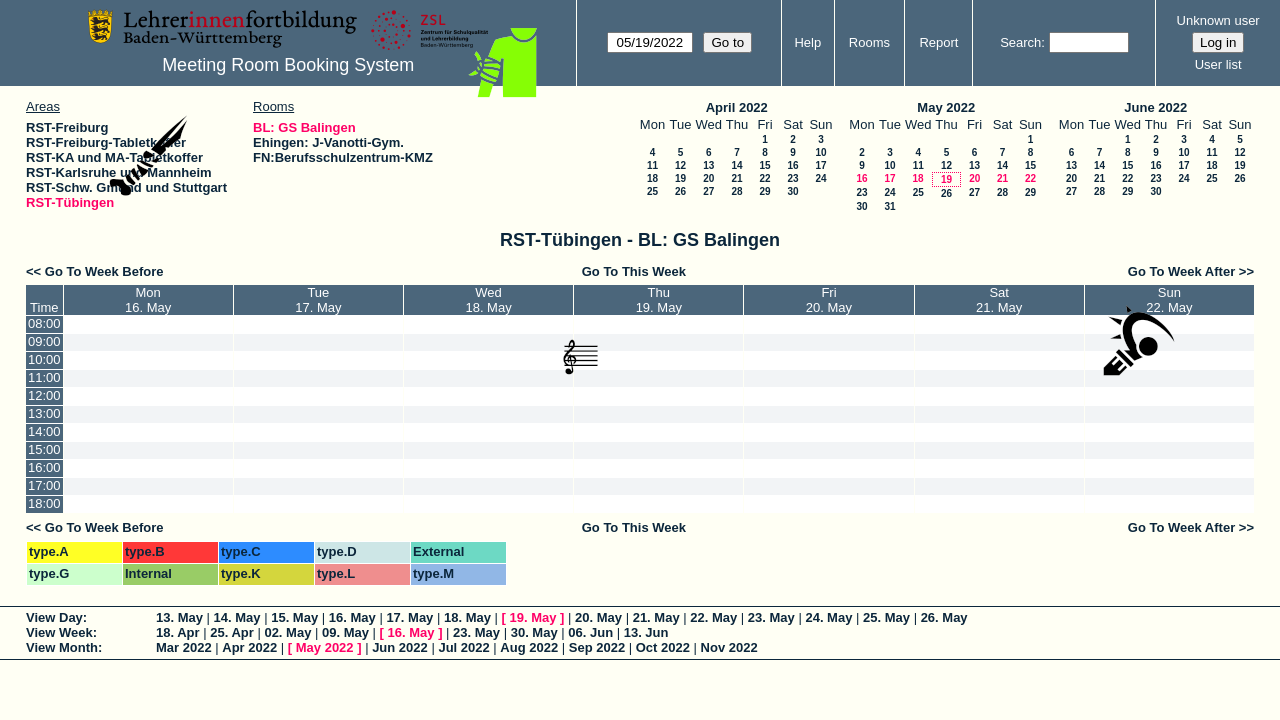  What do you see at coordinates (501, 62) in the screenshot?
I see `report an injury or health issue` at bounding box center [501, 62].